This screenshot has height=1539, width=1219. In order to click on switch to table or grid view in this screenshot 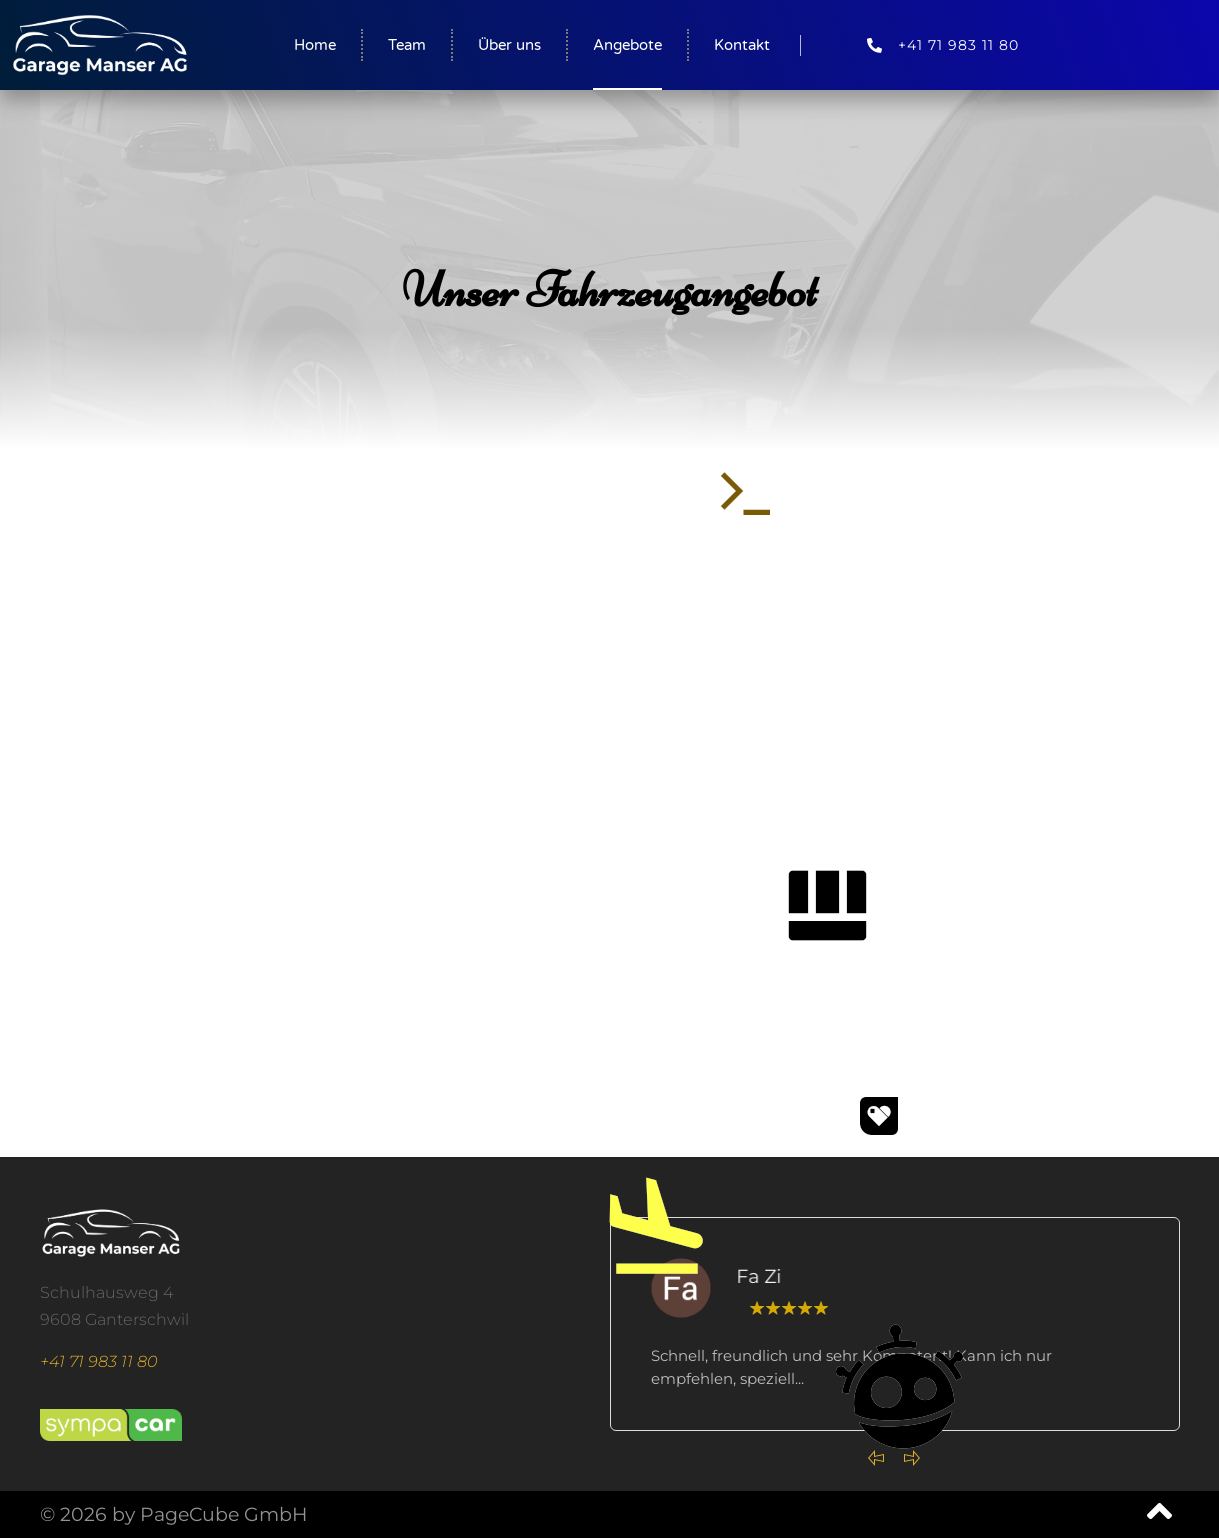, I will do `click(827, 905)`.